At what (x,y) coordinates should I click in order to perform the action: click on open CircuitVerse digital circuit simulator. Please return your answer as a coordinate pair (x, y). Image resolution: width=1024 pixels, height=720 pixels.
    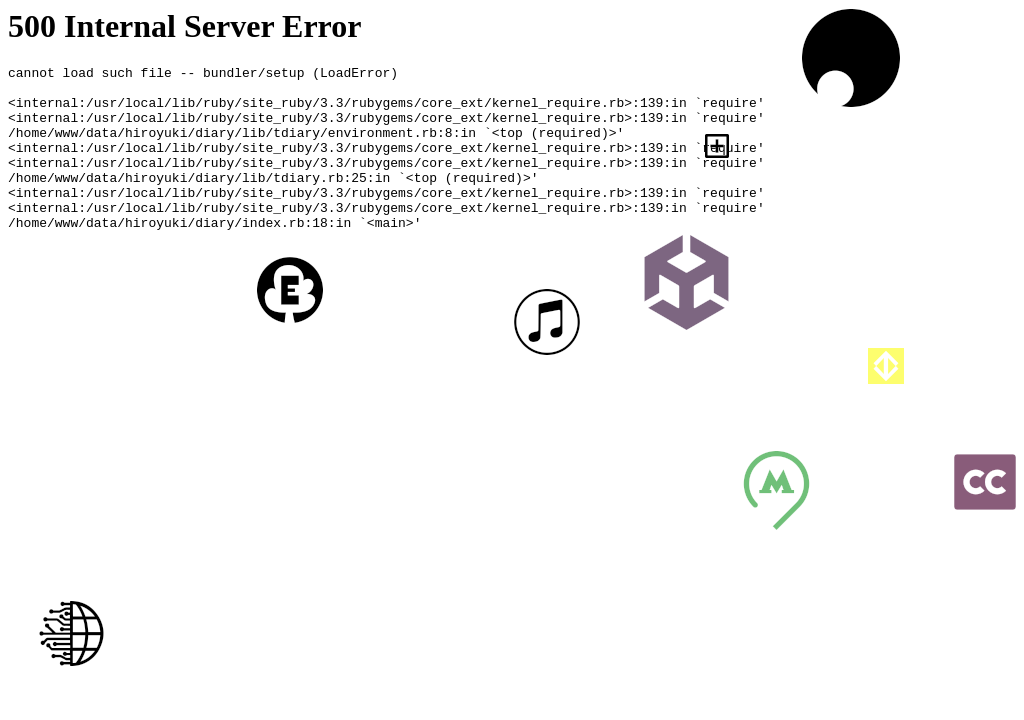
    Looking at the image, I should click on (71, 633).